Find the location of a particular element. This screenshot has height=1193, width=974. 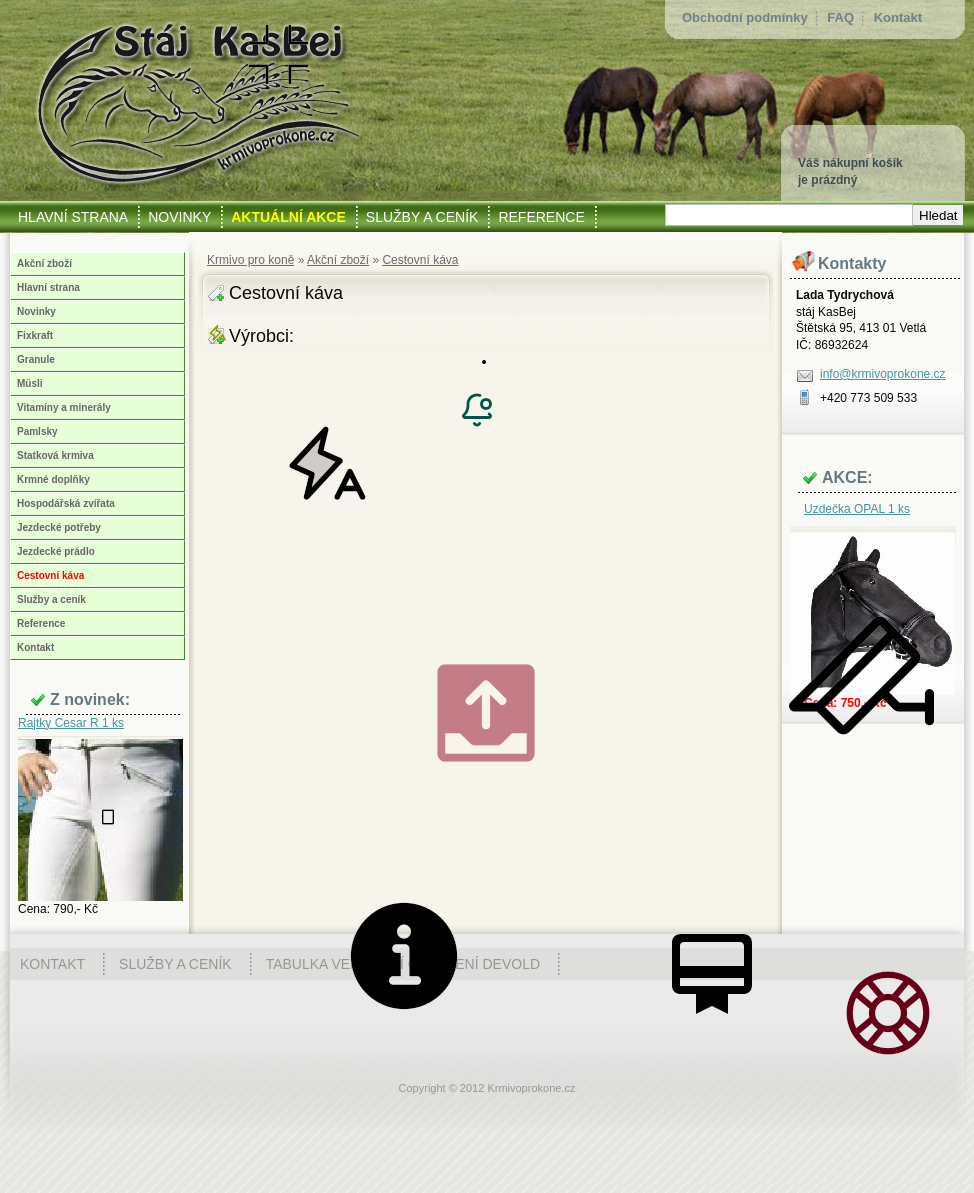

view more information or details is located at coordinates (404, 956).